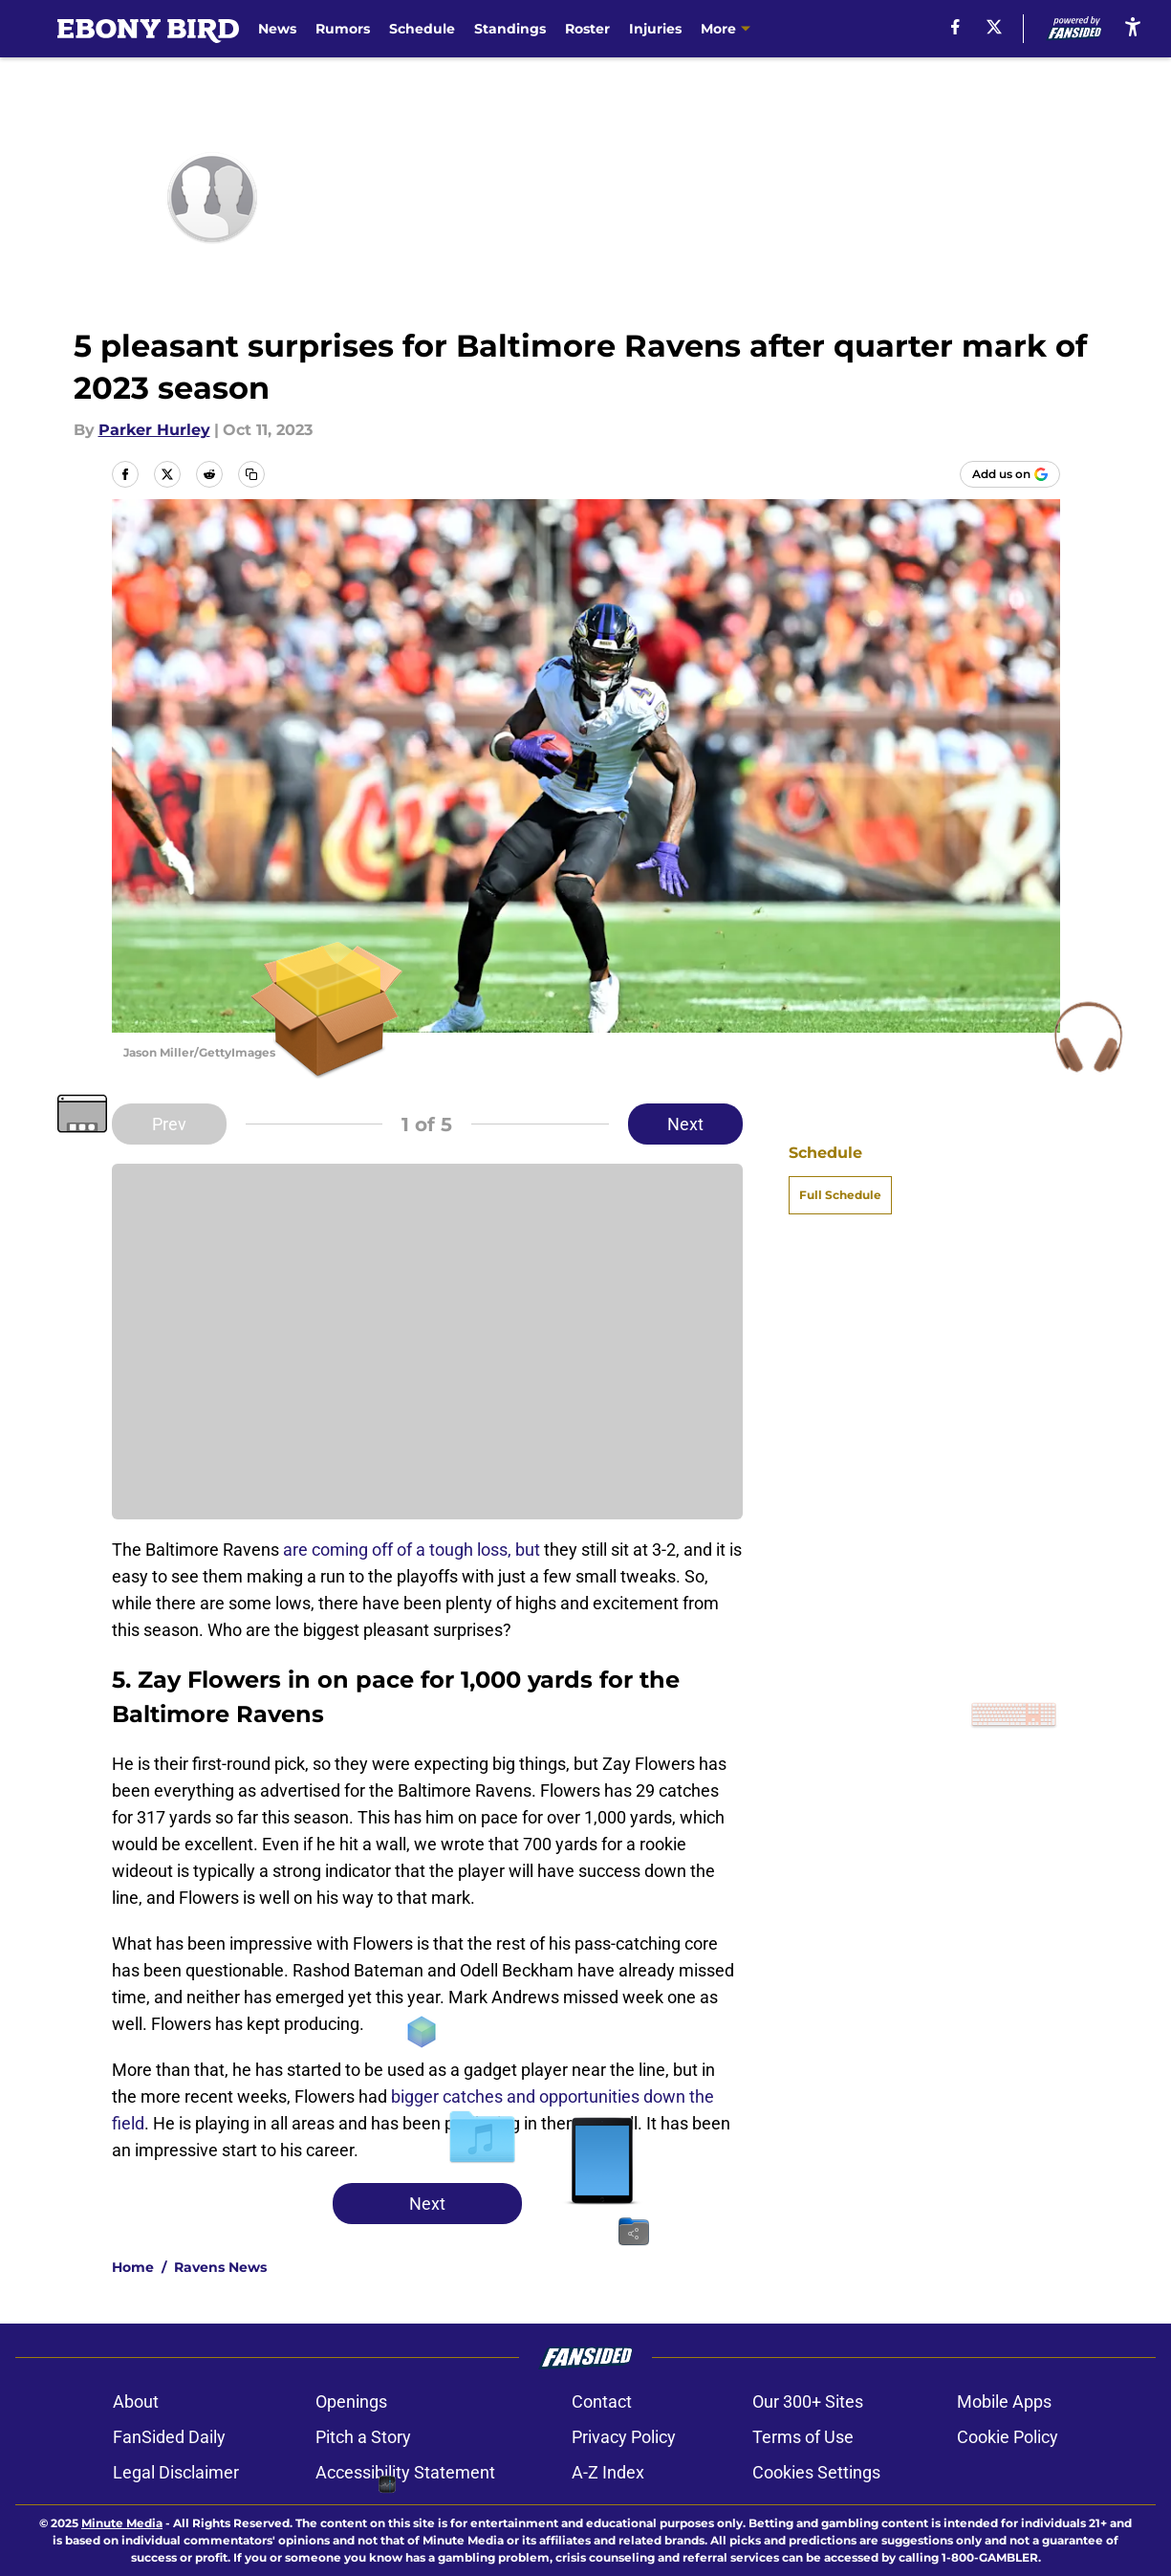 This screenshot has width=1171, height=2576. What do you see at coordinates (634, 2231) in the screenshot?
I see `open your public shared folder` at bounding box center [634, 2231].